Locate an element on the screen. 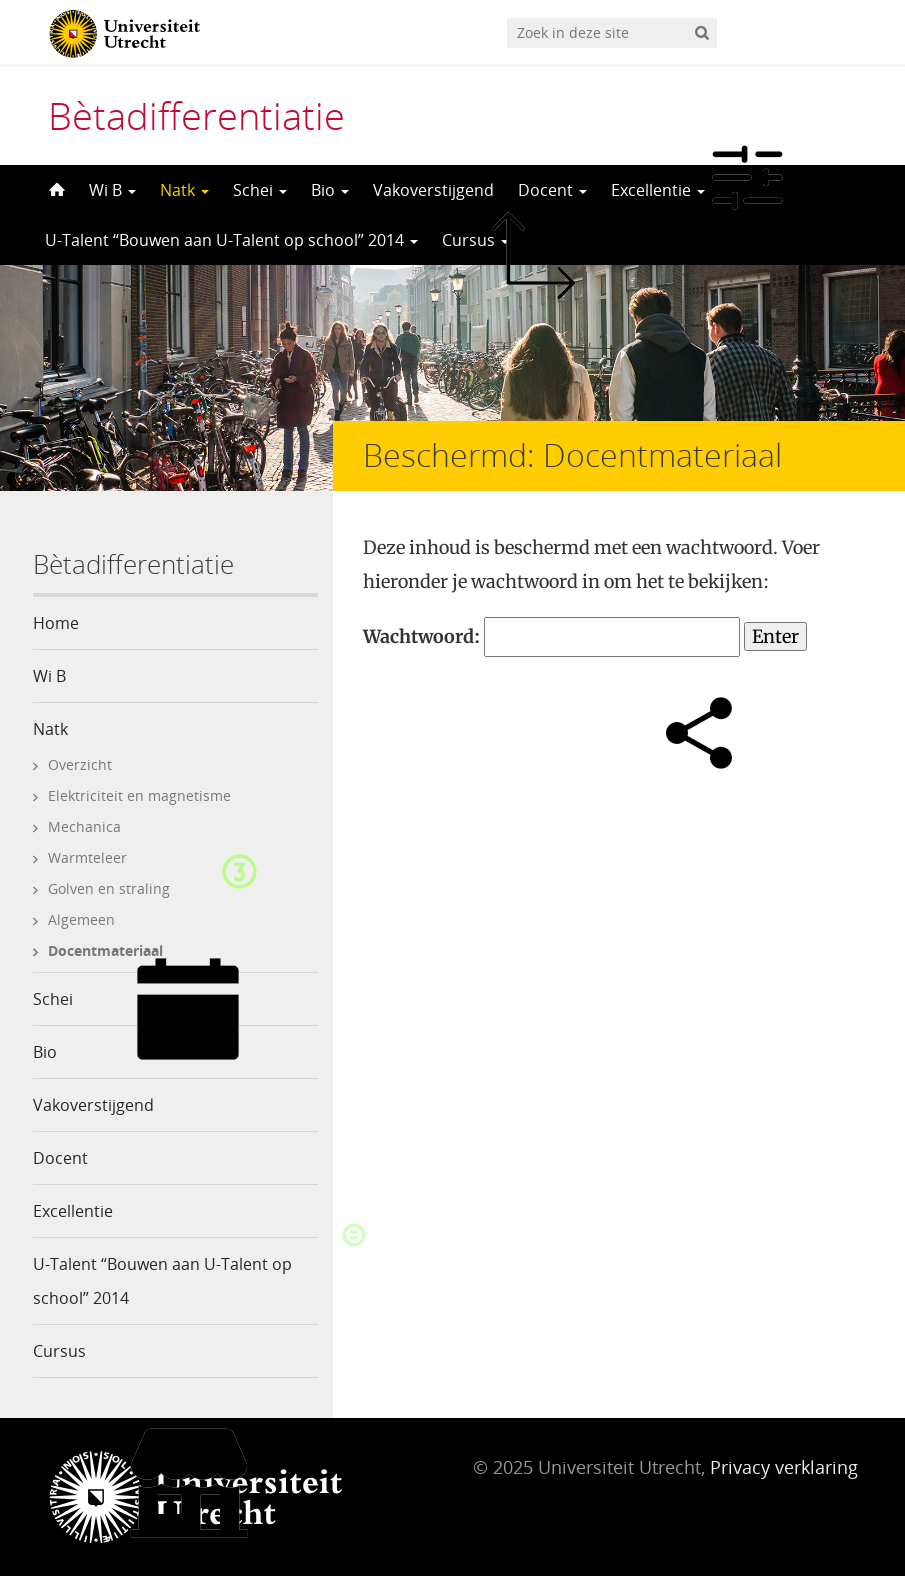 This screenshot has width=905, height=1576. view calendar with no events is located at coordinates (188, 1009).